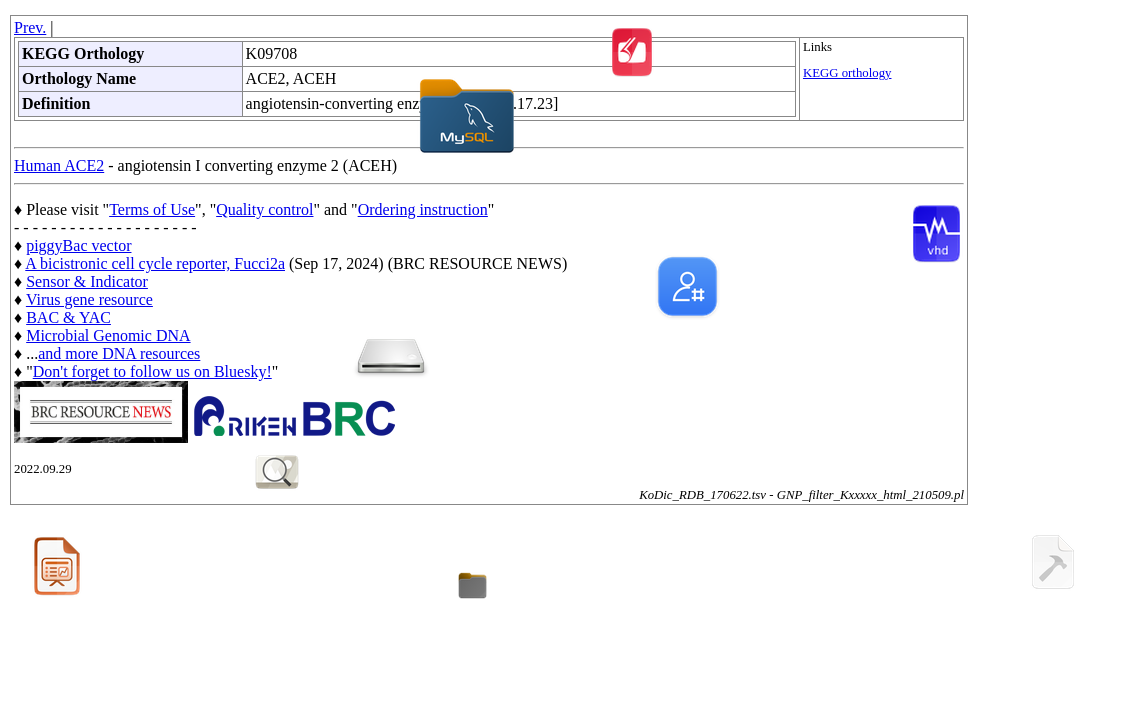 The image size is (1136, 720). Describe the element at coordinates (687, 287) in the screenshot. I see `access administrator or sudo user preferences` at that location.